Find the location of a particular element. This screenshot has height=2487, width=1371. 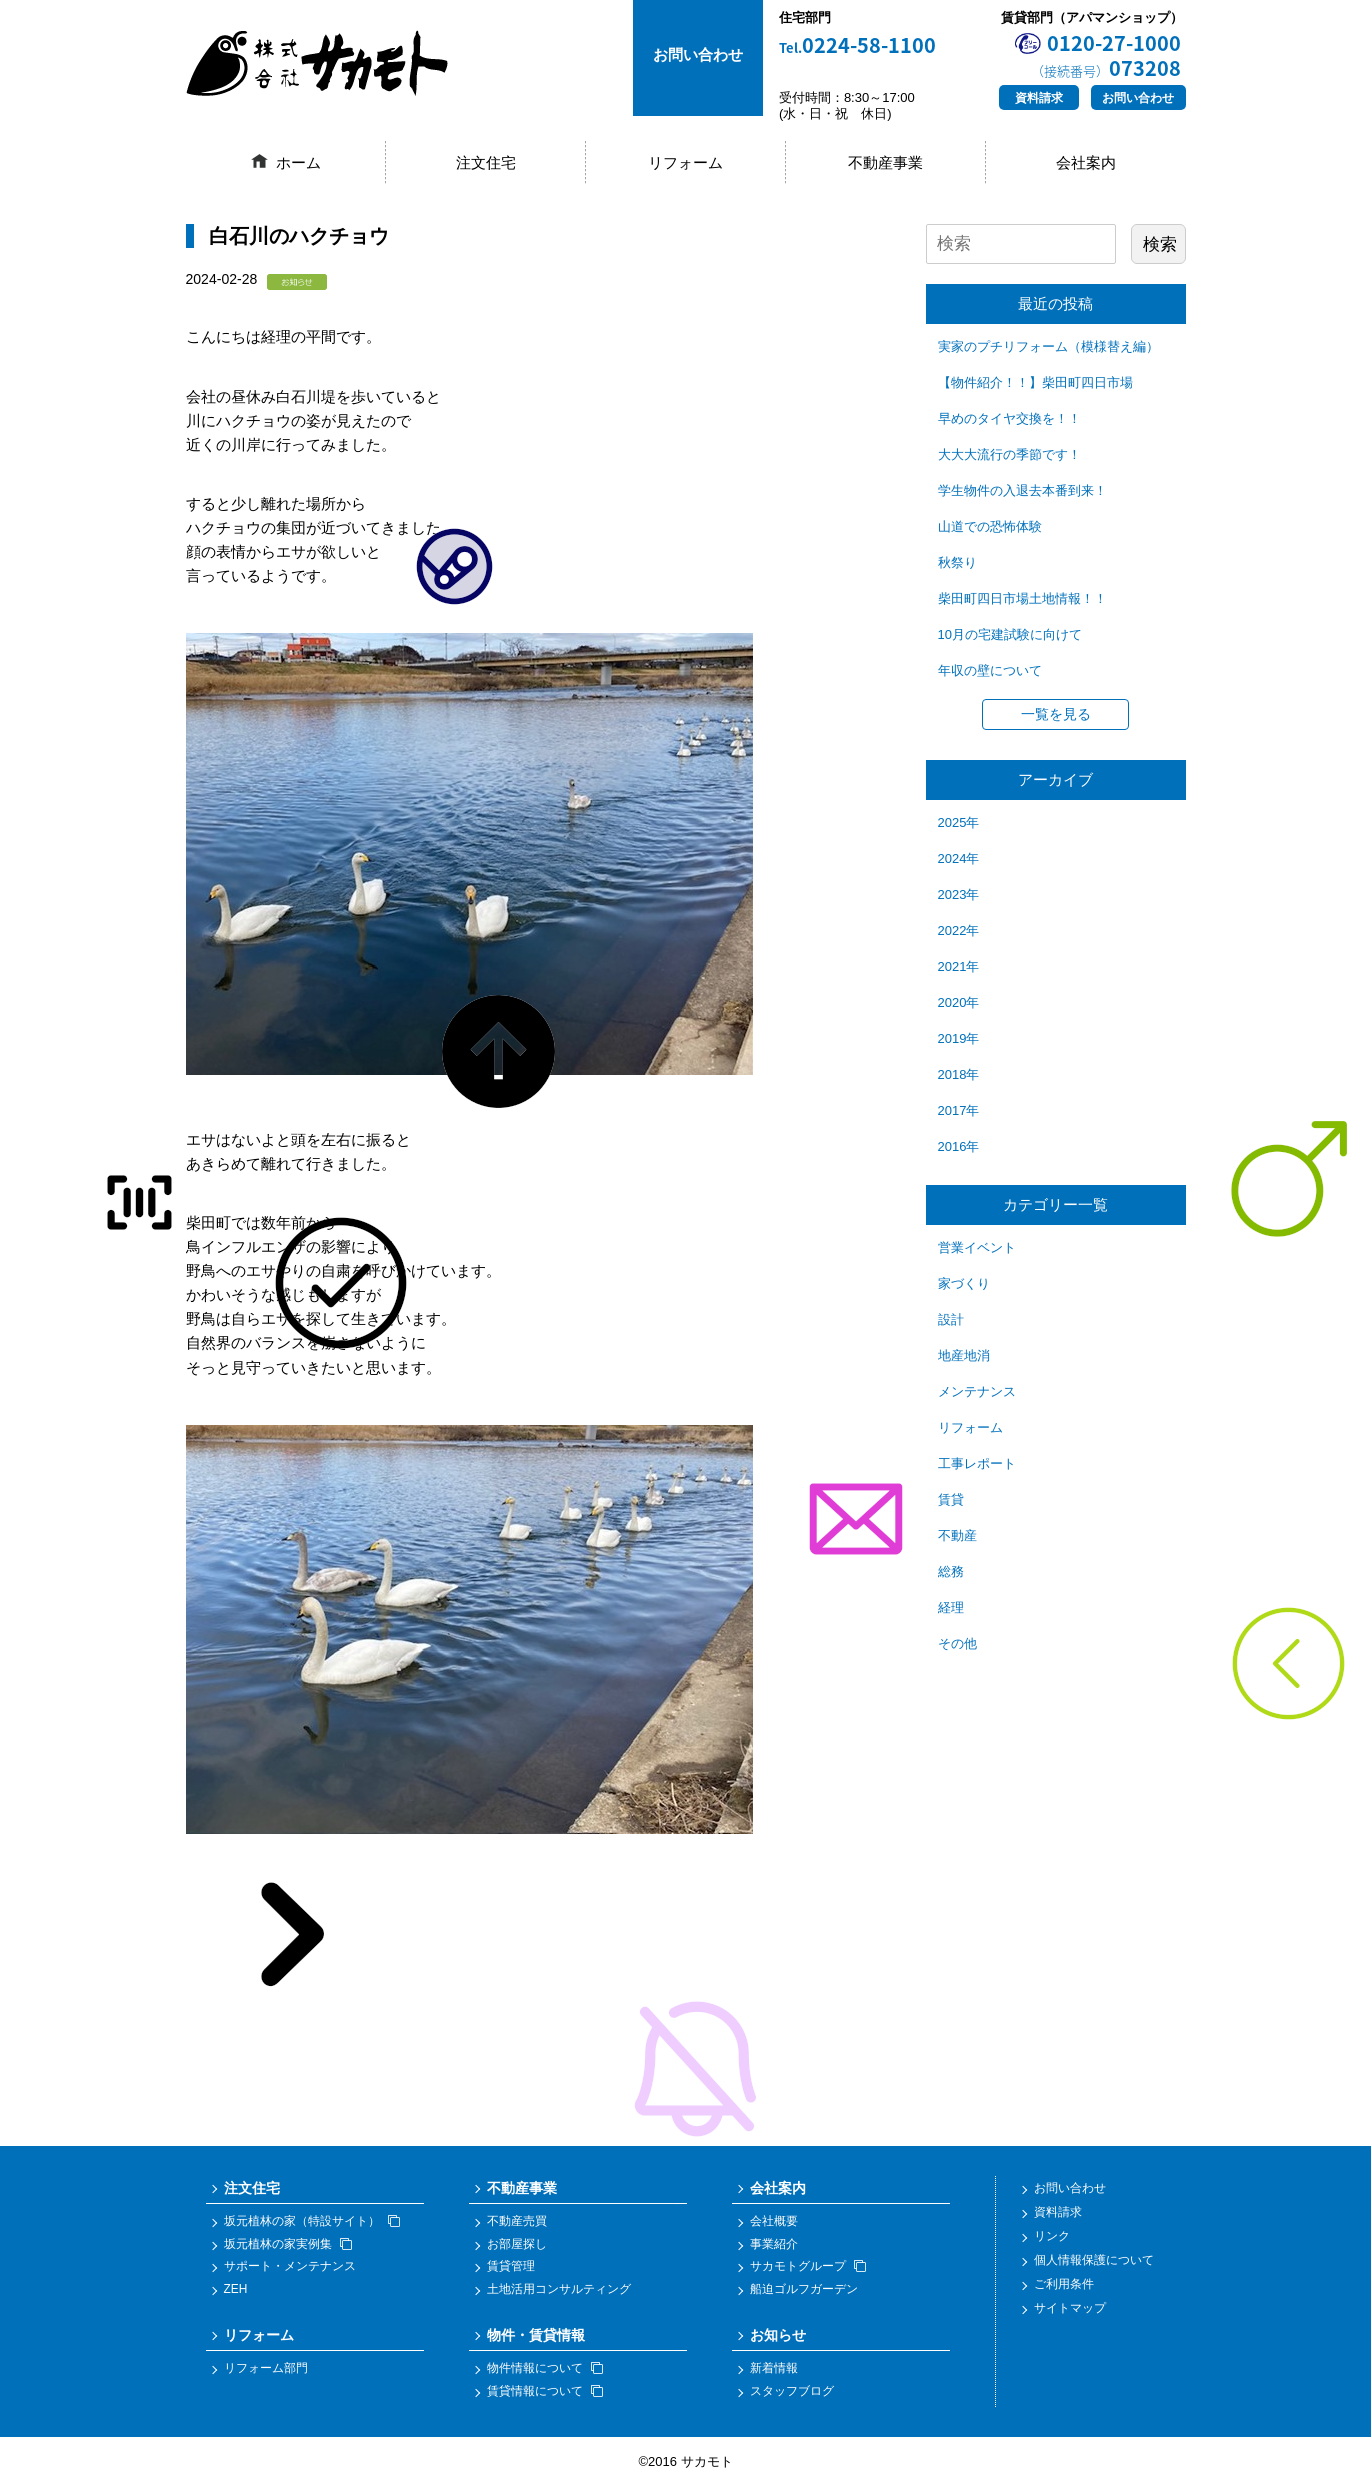

open Steam application is located at coordinates (454, 566).